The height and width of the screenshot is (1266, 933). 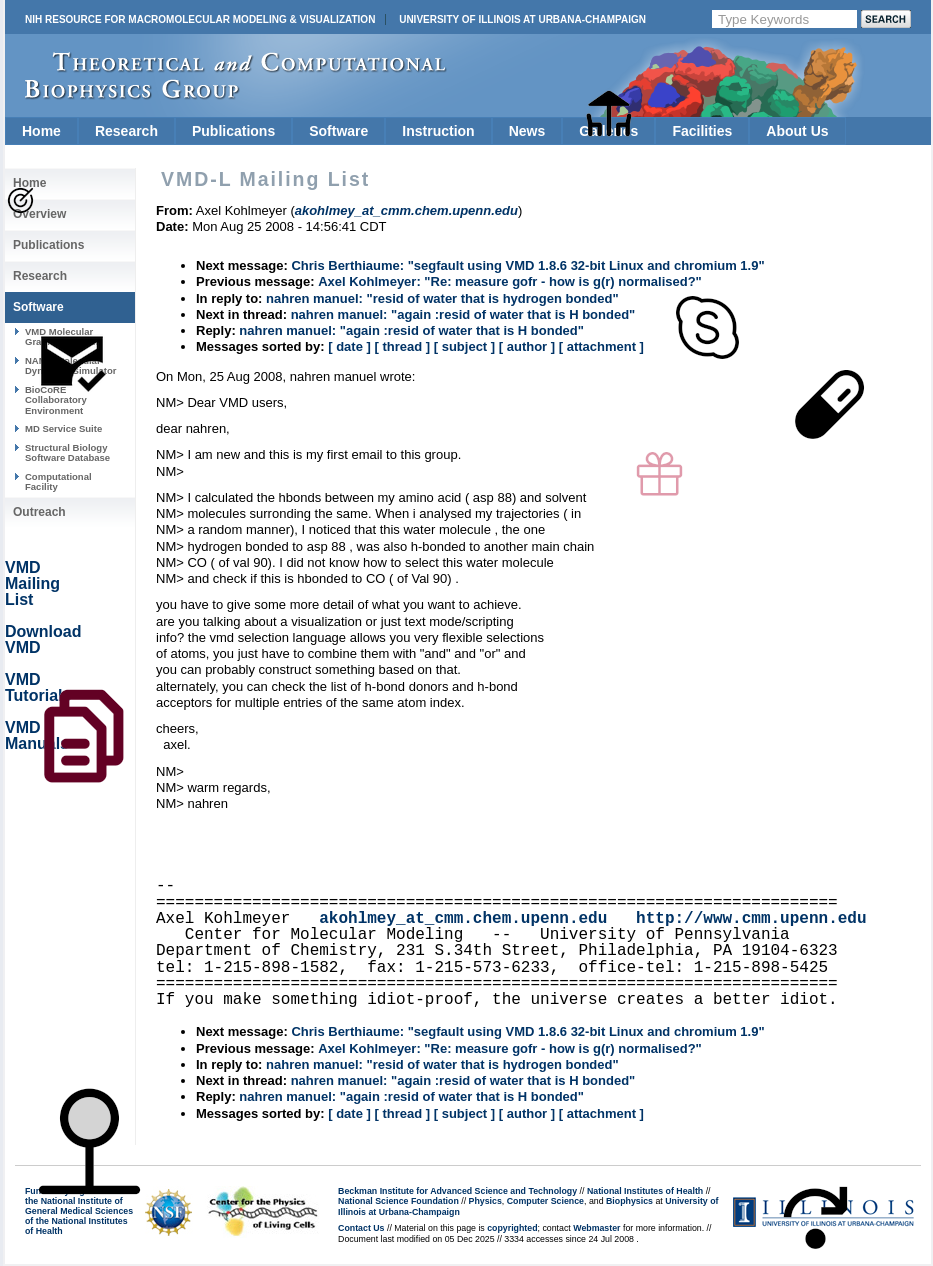 I want to click on view or redeem a gift, so click(x=659, y=476).